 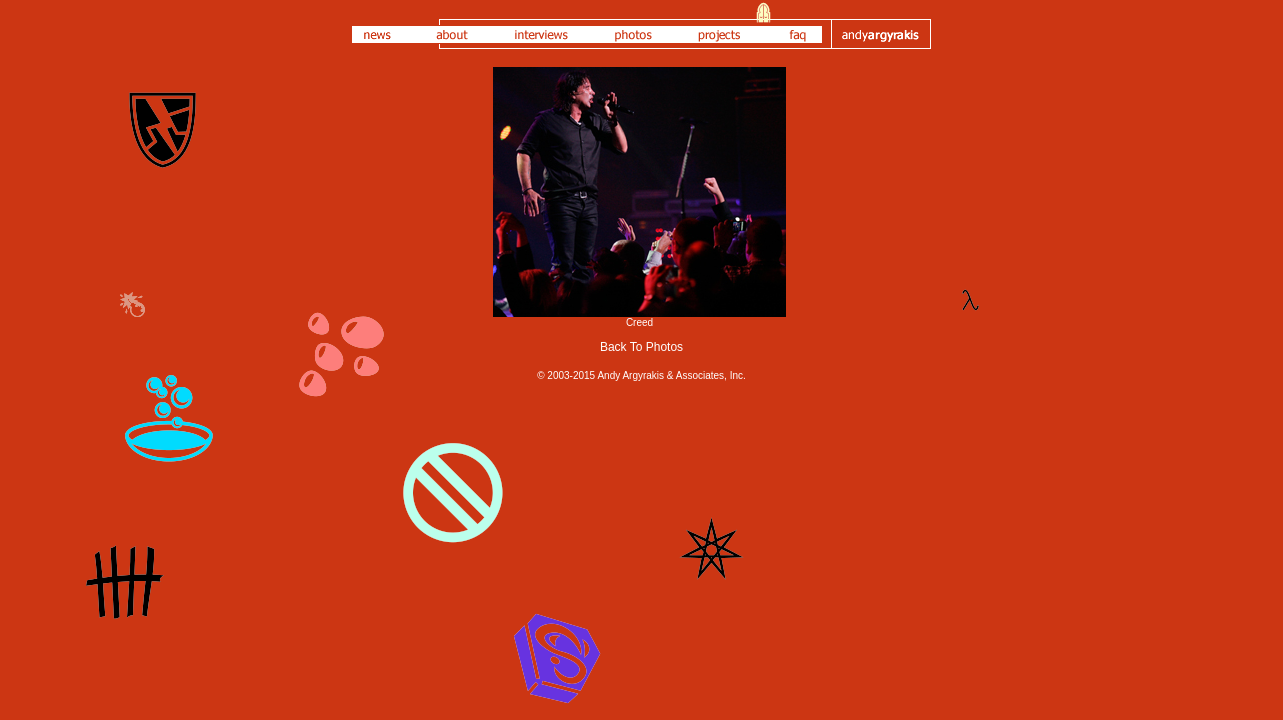 I want to click on detonate or trigger an explosion effect, so click(x=132, y=304).